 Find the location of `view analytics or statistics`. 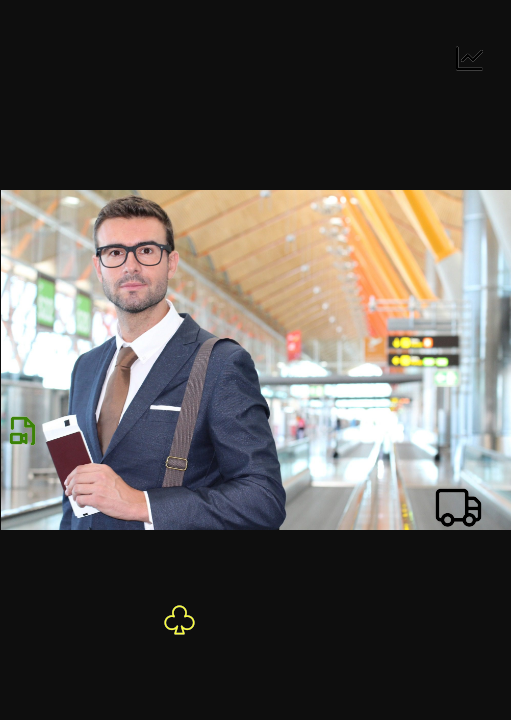

view analytics or statistics is located at coordinates (469, 58).